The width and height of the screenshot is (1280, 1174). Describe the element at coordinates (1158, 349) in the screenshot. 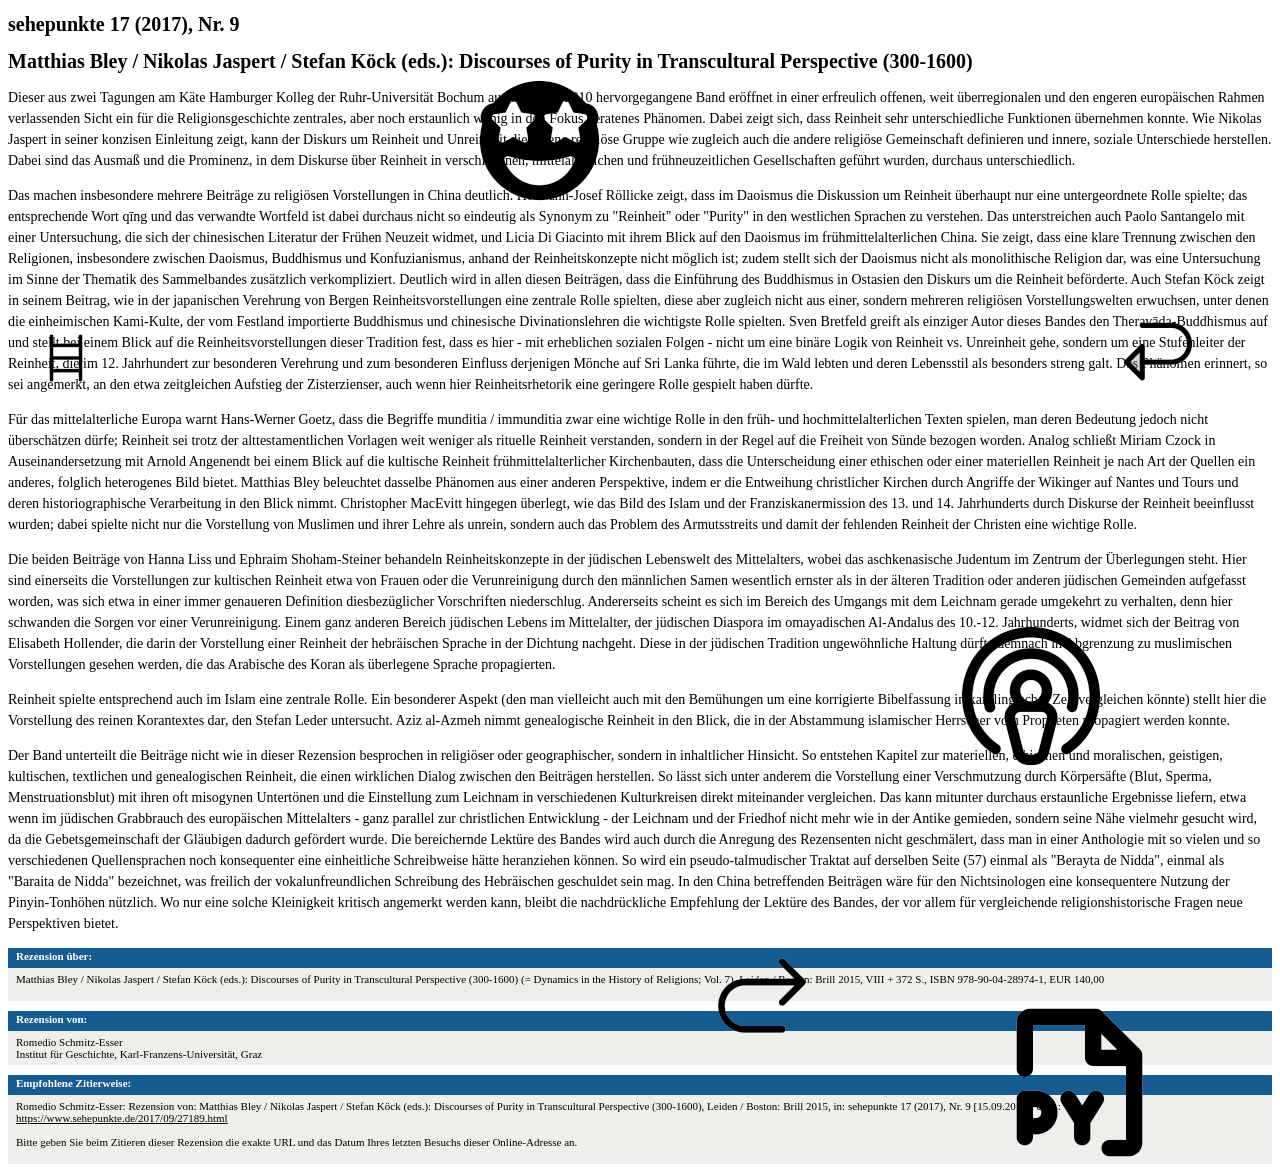

I see `undo last action` at that location.